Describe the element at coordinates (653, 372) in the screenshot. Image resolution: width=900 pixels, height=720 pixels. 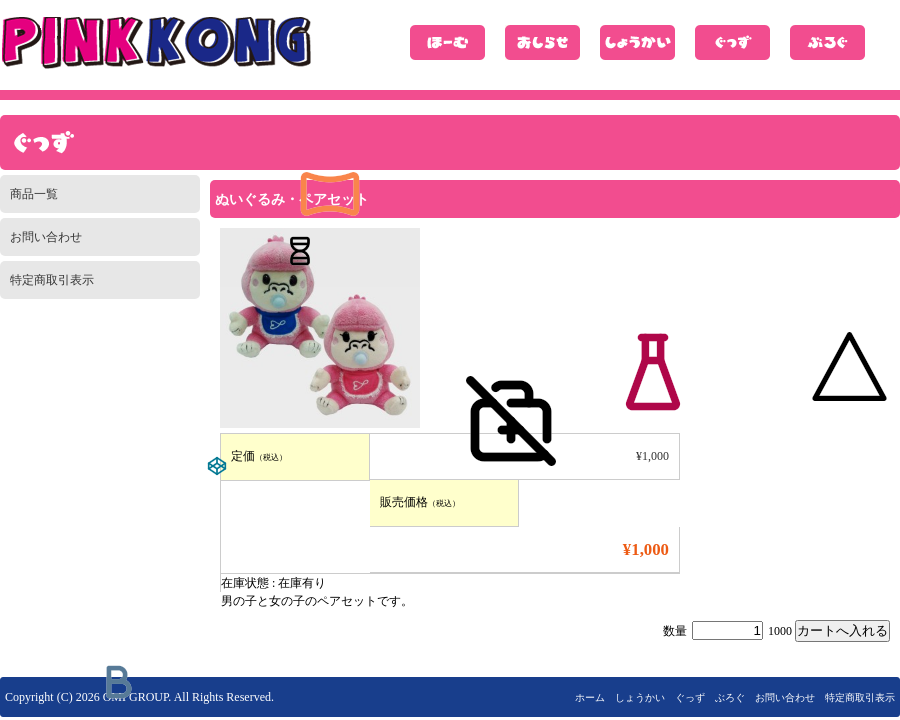
I see `access science or laboratory features` at that location.